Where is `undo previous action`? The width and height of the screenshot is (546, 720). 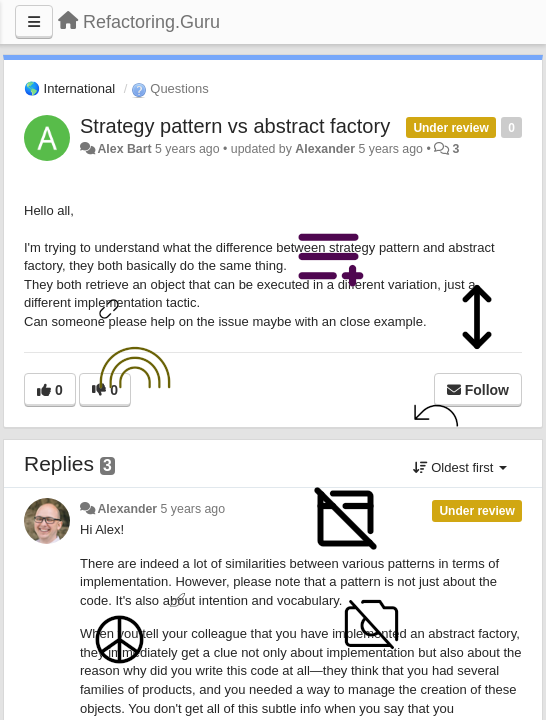
undo previous action is located at coordinates (437, 414).